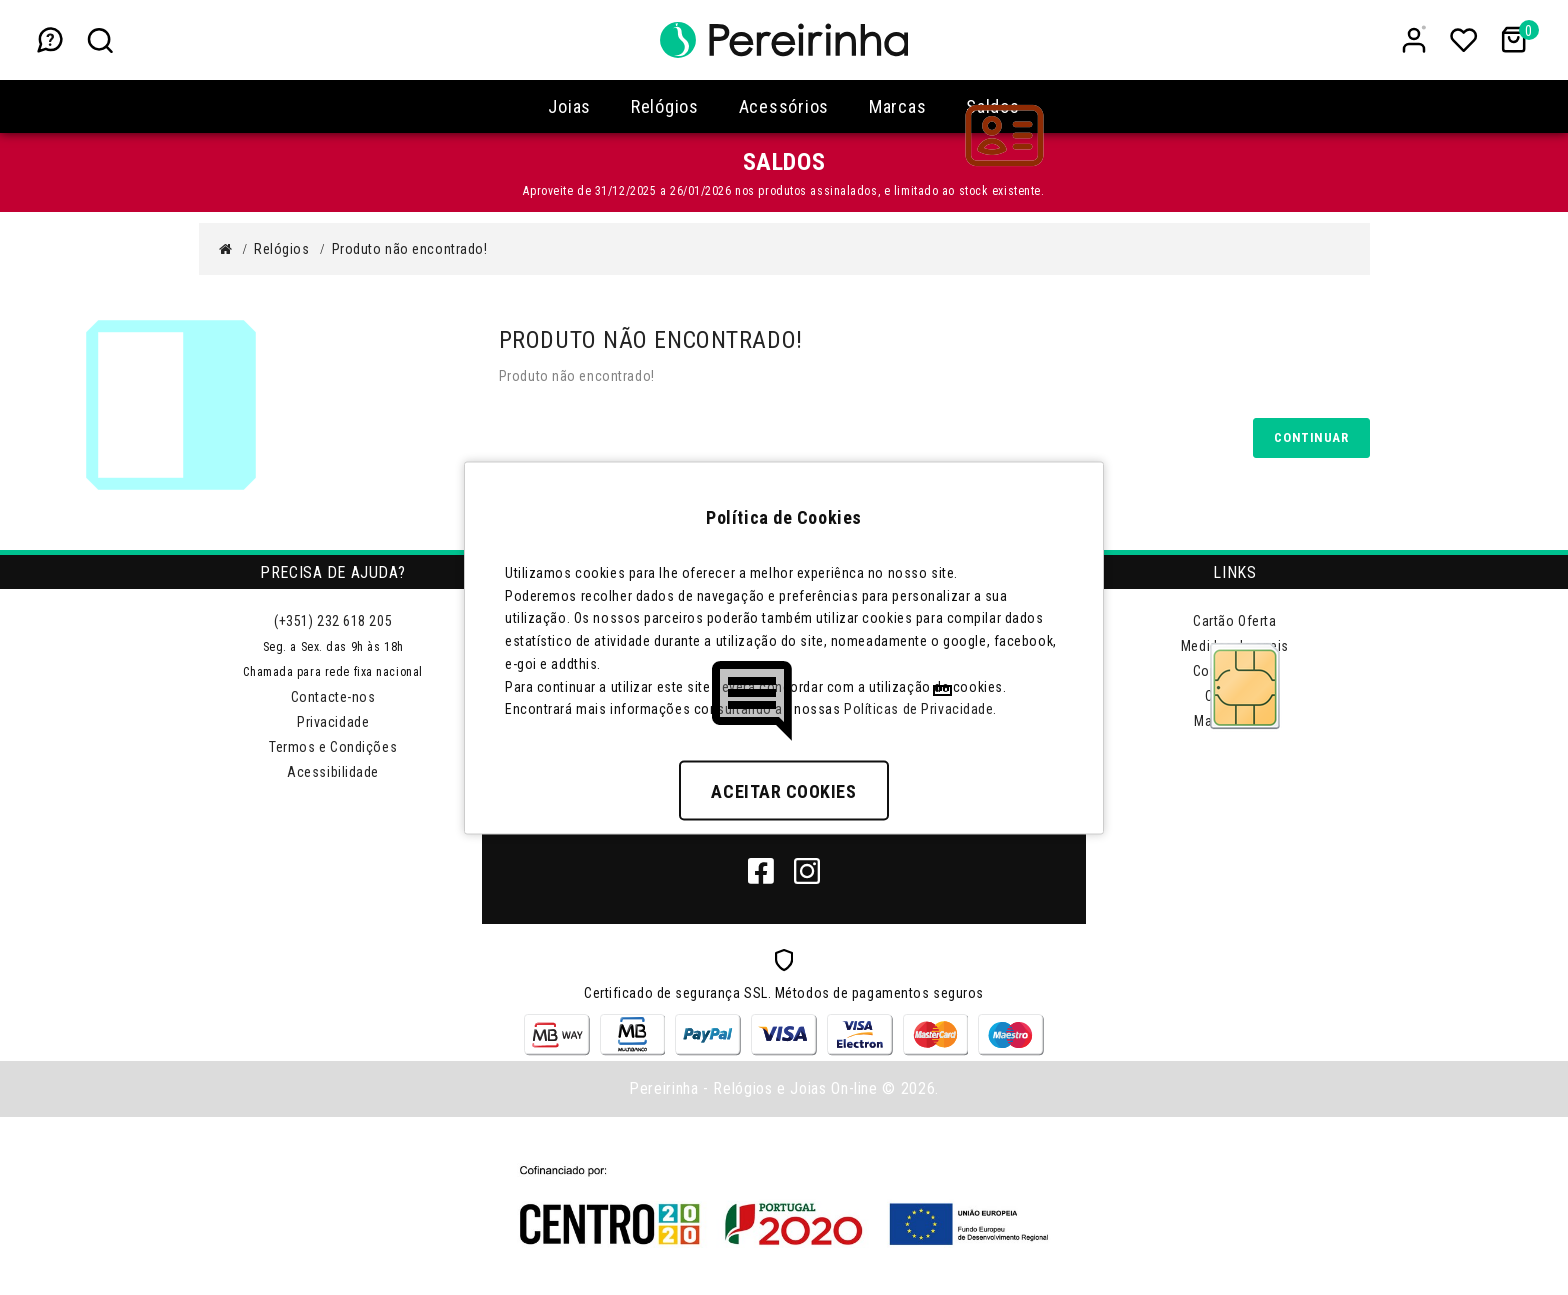  I want to click on access ruler or measurement tool, so click(942, 690).